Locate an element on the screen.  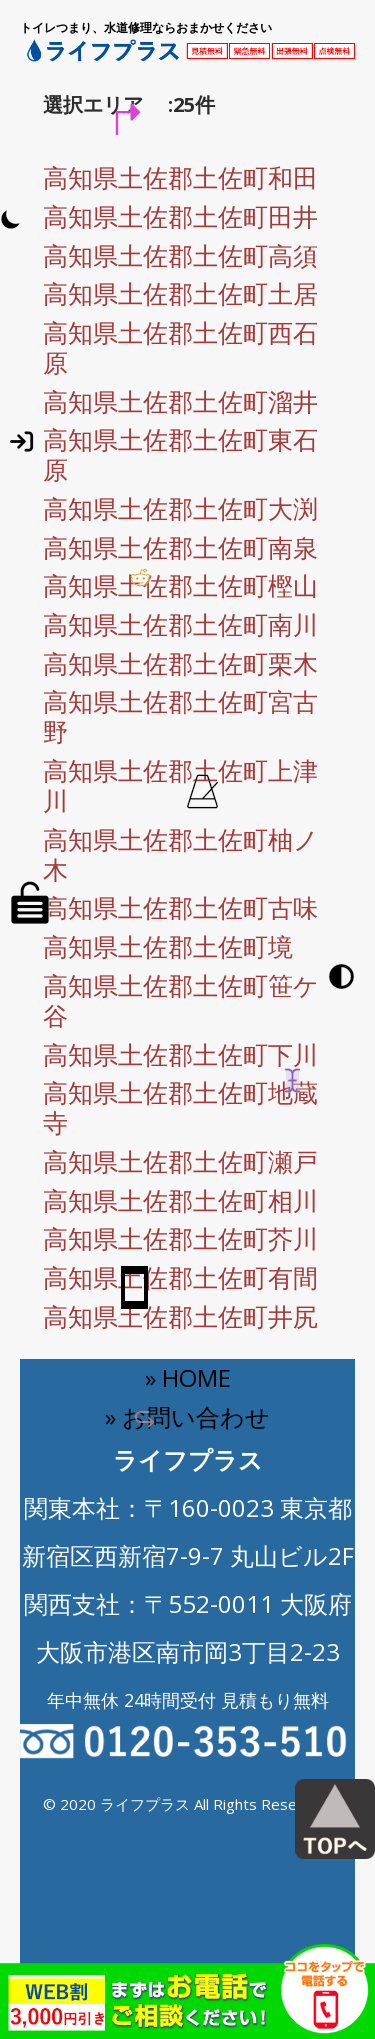
toggle between light and dark mode is located at coordinates (341, 976).